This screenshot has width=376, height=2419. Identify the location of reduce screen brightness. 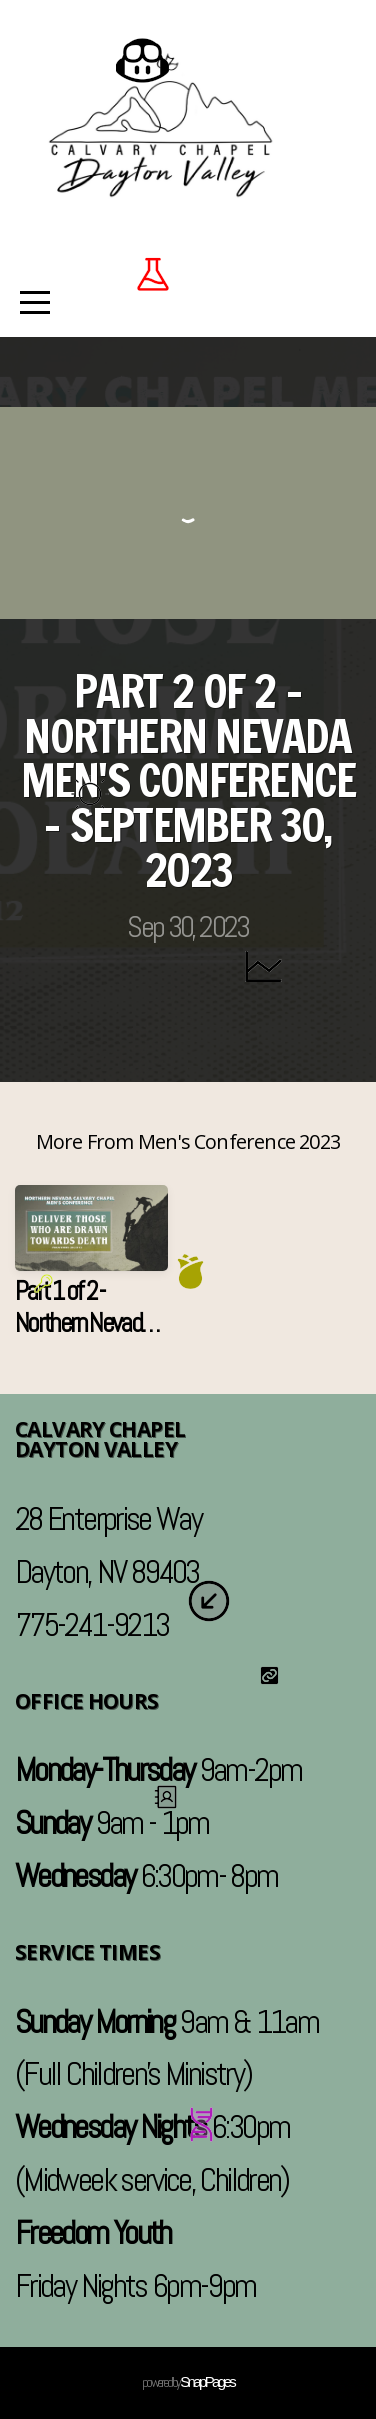
(90, 794).